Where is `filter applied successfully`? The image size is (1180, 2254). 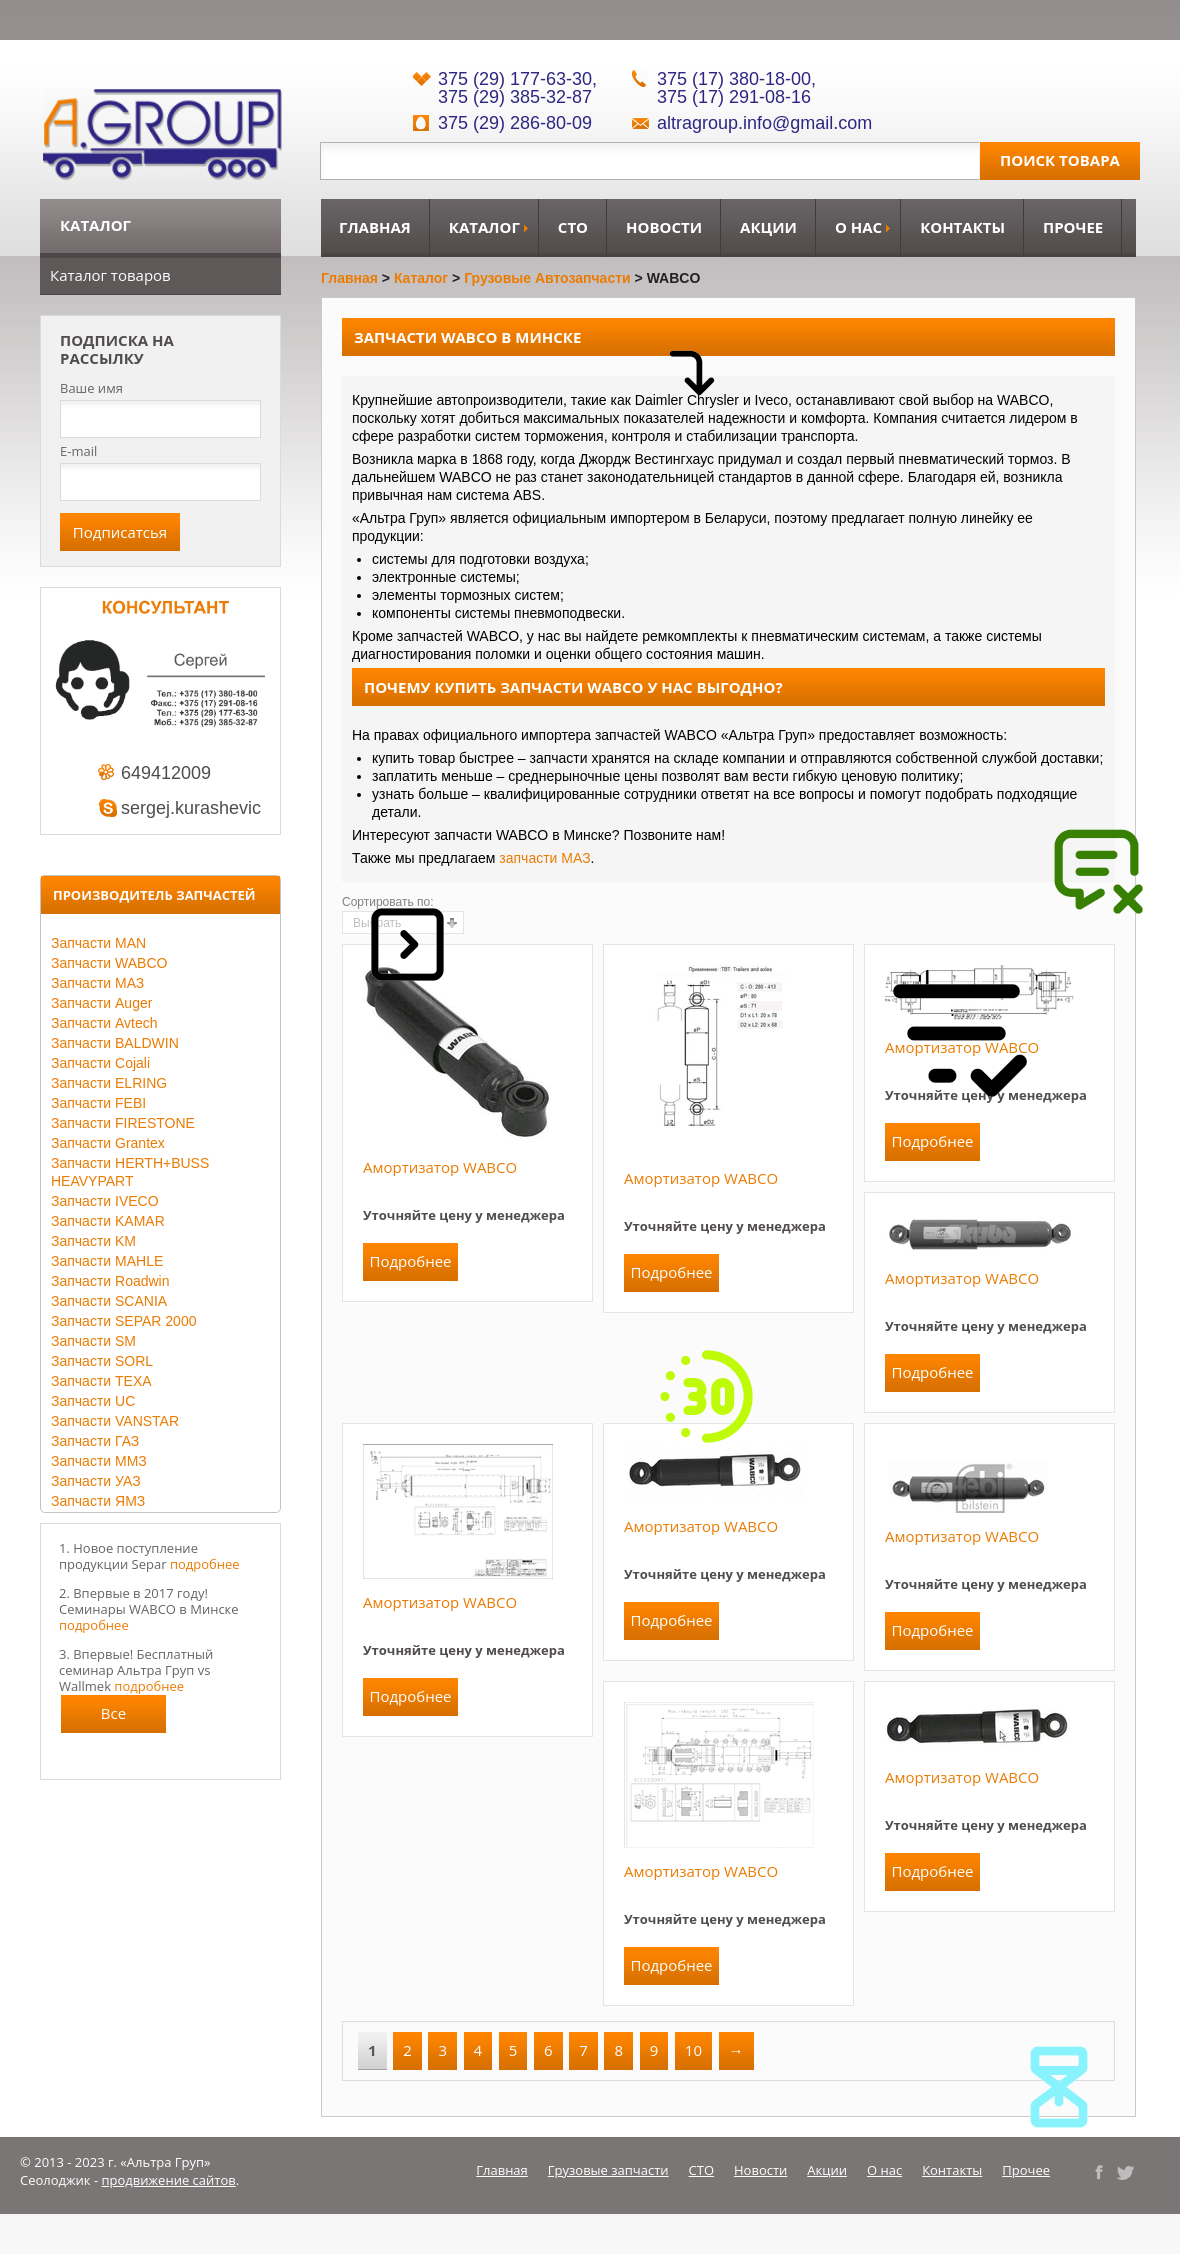
filter applied successfully is located at coordinates (956, 1033).